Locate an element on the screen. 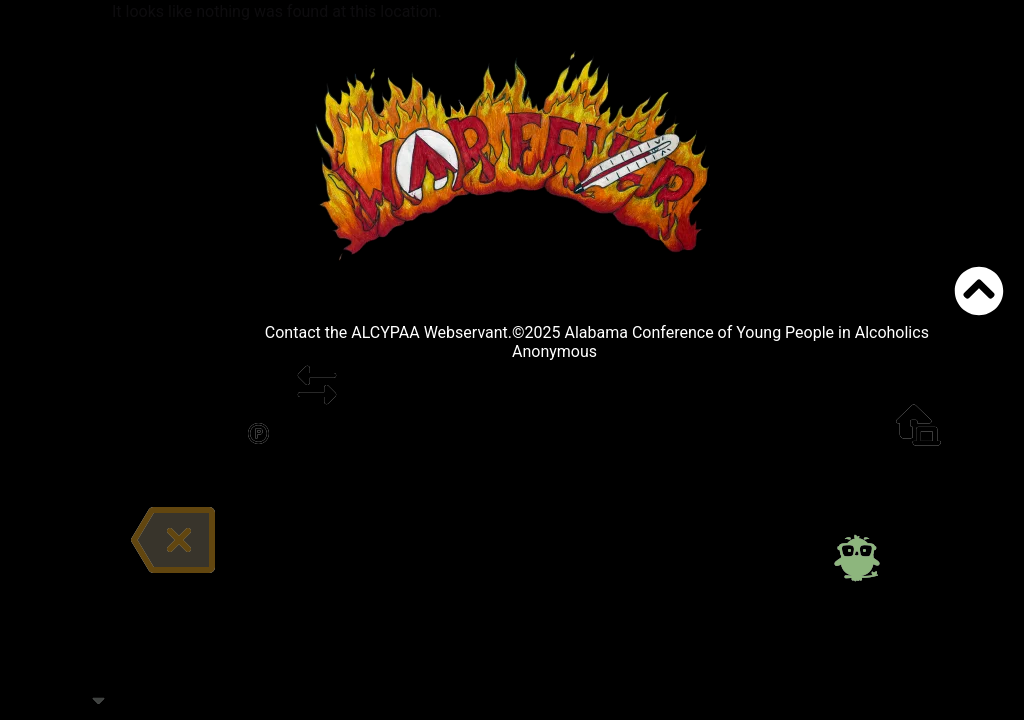 The image size is (1024, 720). expand a dropdown menu is located at coordinates (98, 699).